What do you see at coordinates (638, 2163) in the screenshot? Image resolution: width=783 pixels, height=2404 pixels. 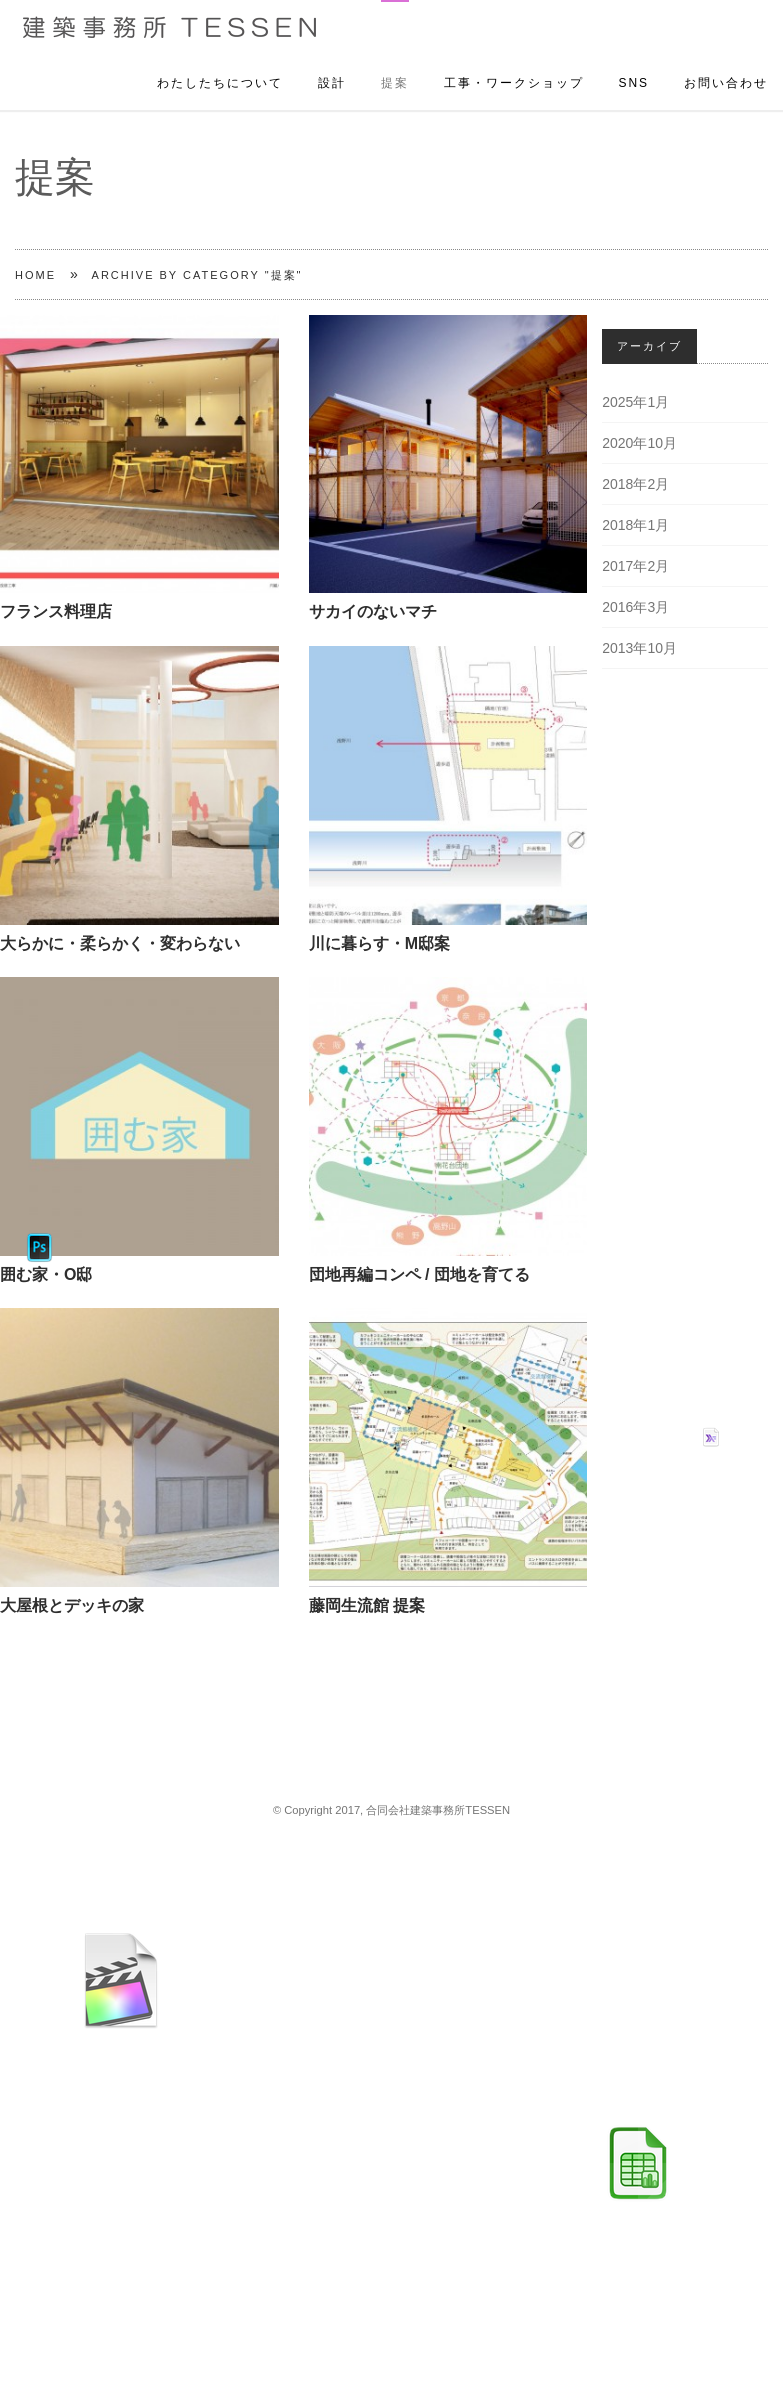 I see `open an opendocument spreadsheet file` at bounding box center [638, 2163].